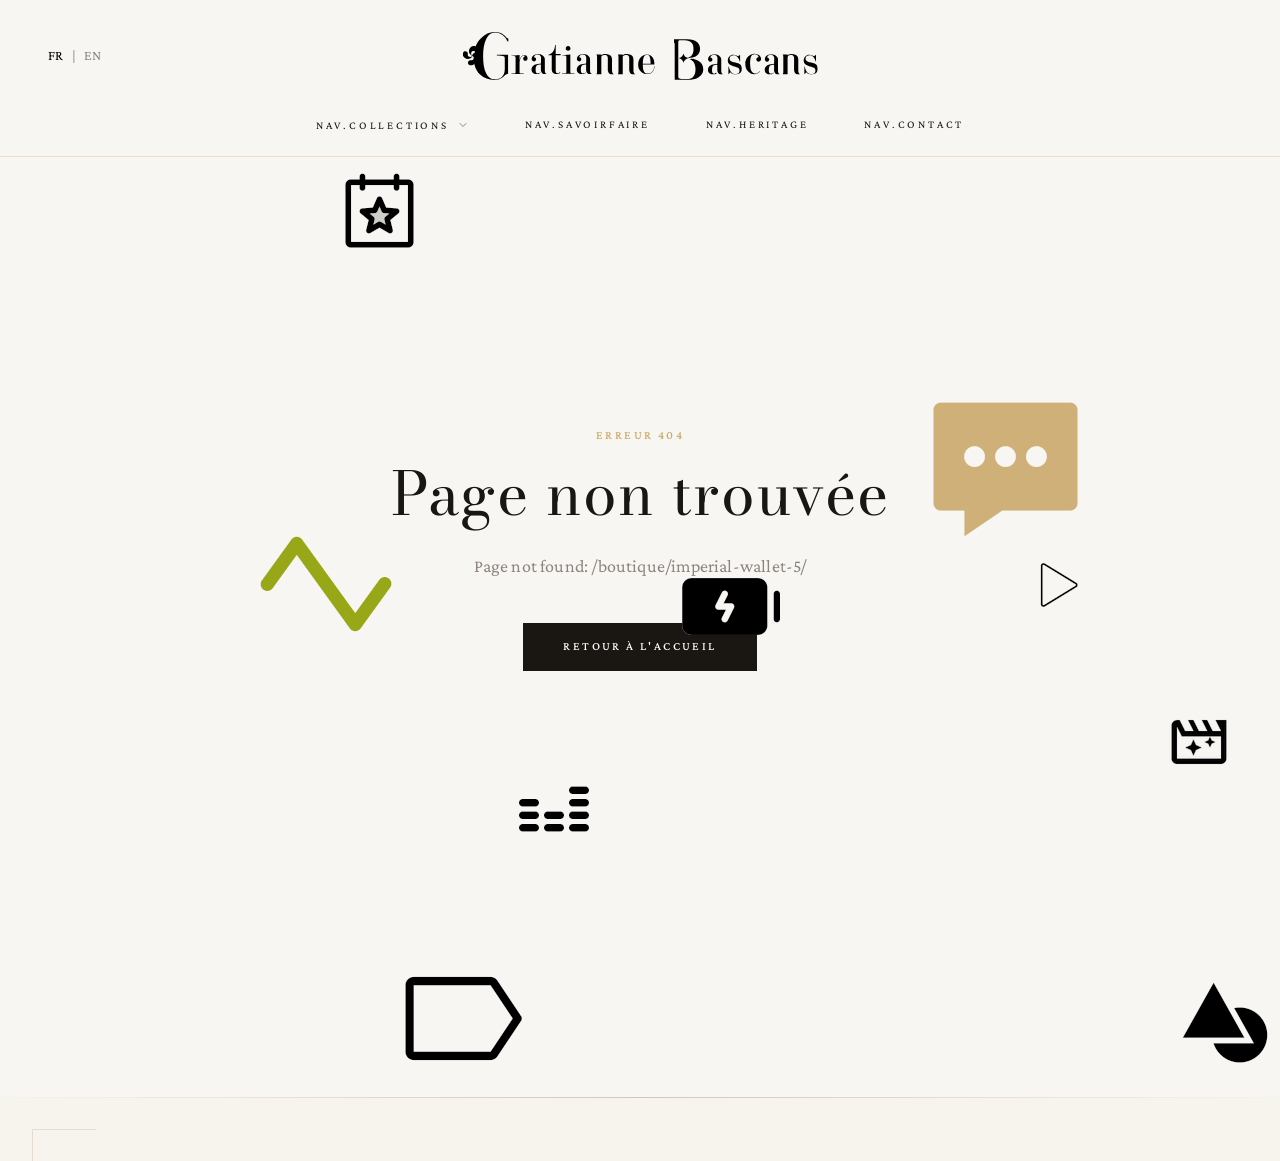  Describe the element at coordinates (1226, 1024) in the screenshot. I see `access shape tools or drawing options` at that location.